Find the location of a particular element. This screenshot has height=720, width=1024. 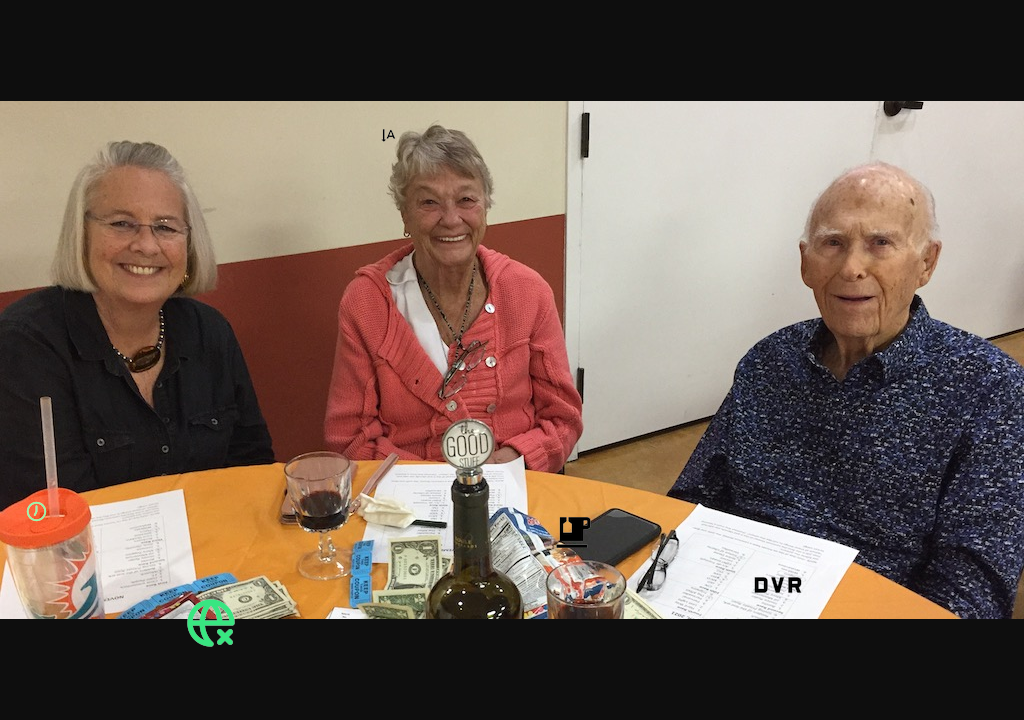

no internet connection is located at coordinates (211, 623).